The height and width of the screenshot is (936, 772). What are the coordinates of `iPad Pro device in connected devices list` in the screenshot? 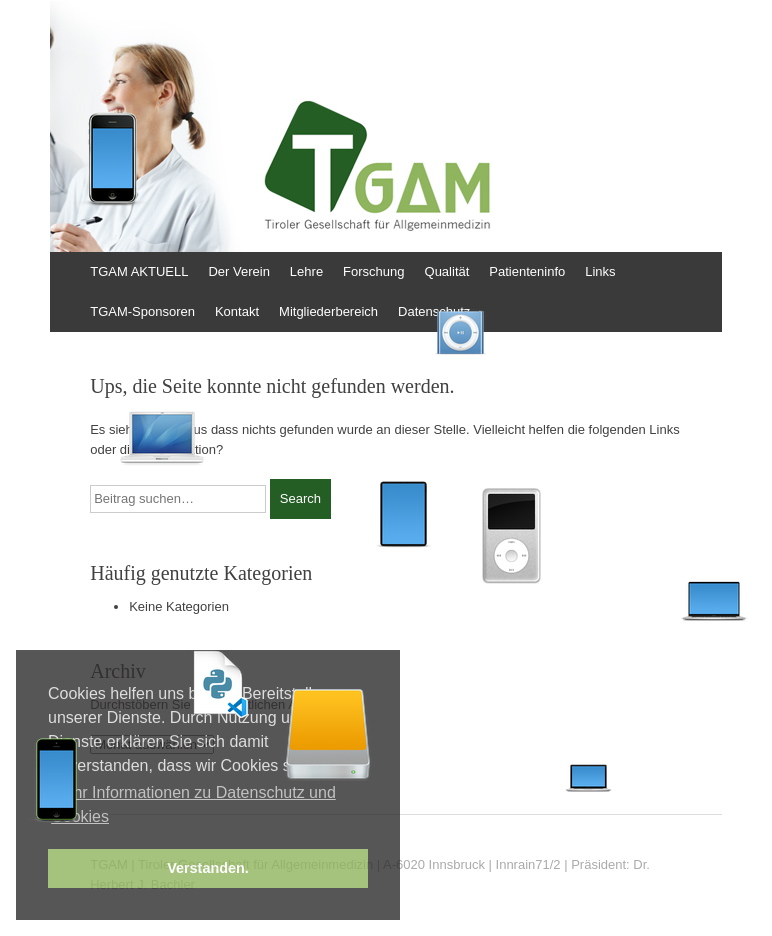 It's located at (403, 514).